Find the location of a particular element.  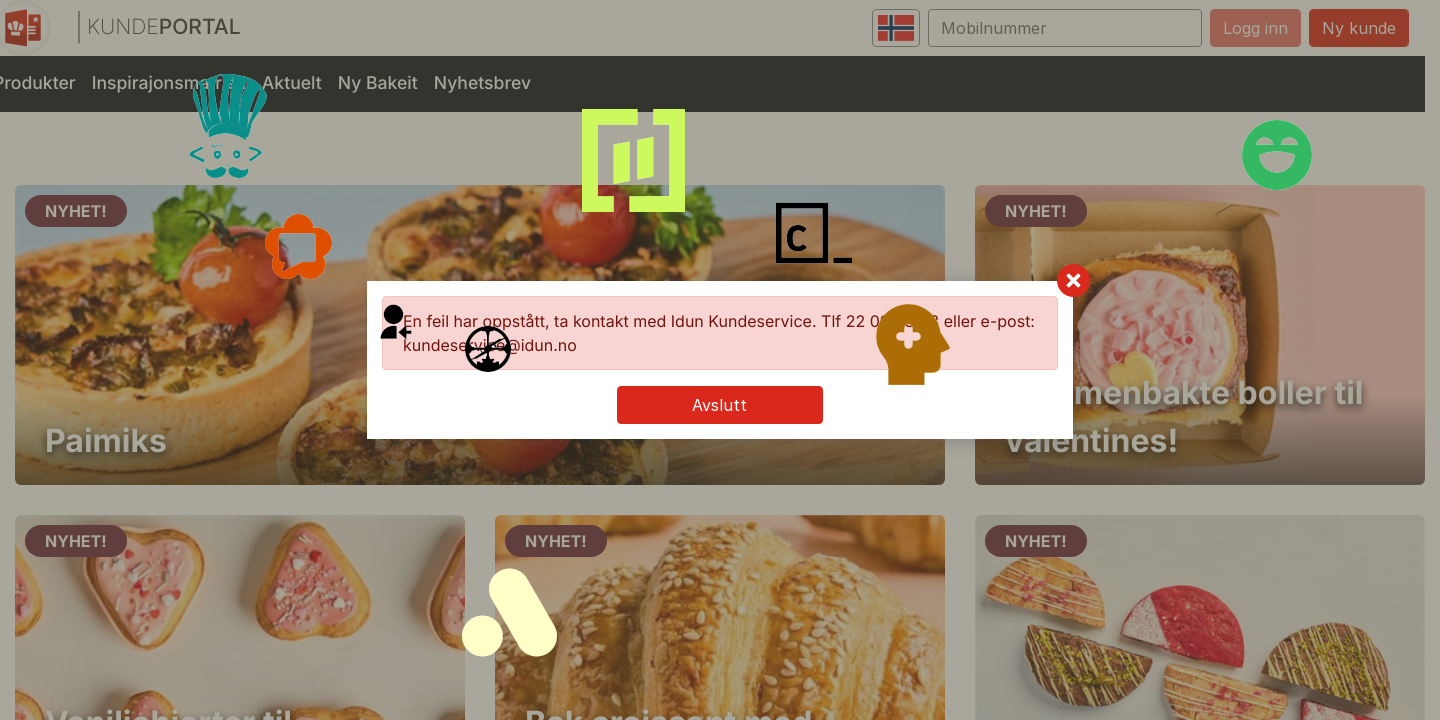

visit codechef competitive programming platform is located at coordinates (228, 126).